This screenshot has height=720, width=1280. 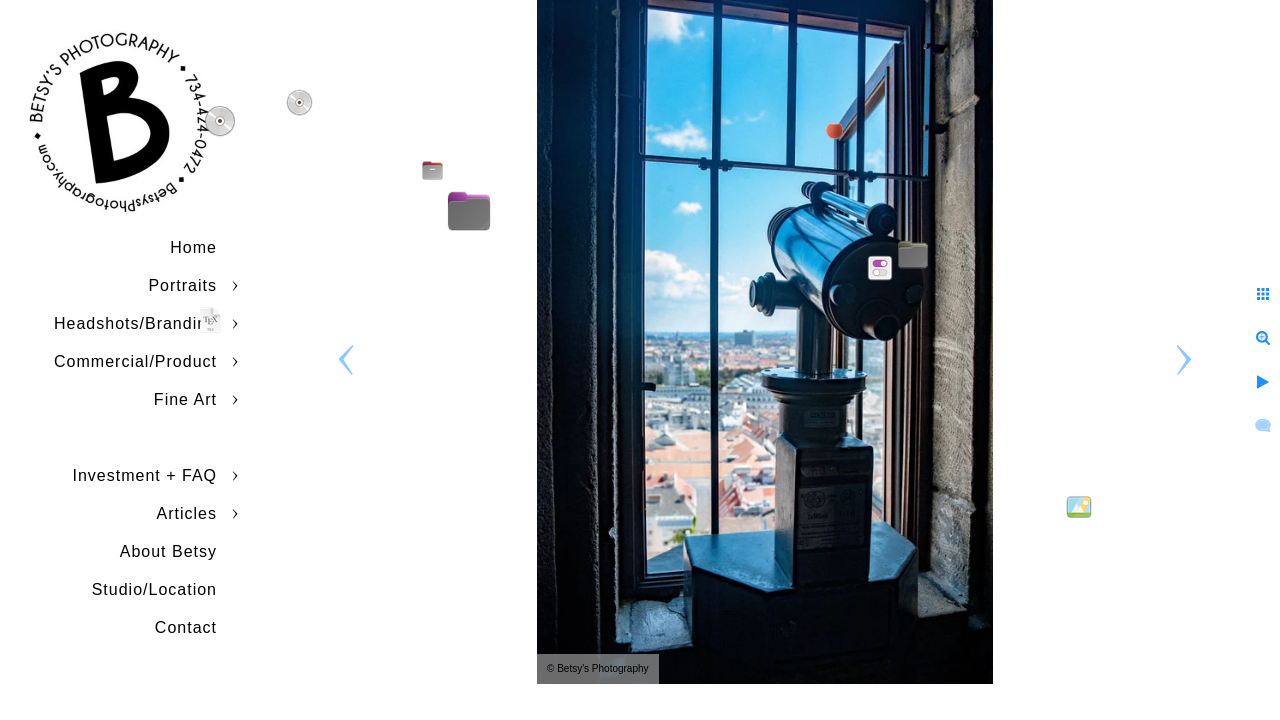 I want to click on open a folder or directory, so click(x=913, y=254).